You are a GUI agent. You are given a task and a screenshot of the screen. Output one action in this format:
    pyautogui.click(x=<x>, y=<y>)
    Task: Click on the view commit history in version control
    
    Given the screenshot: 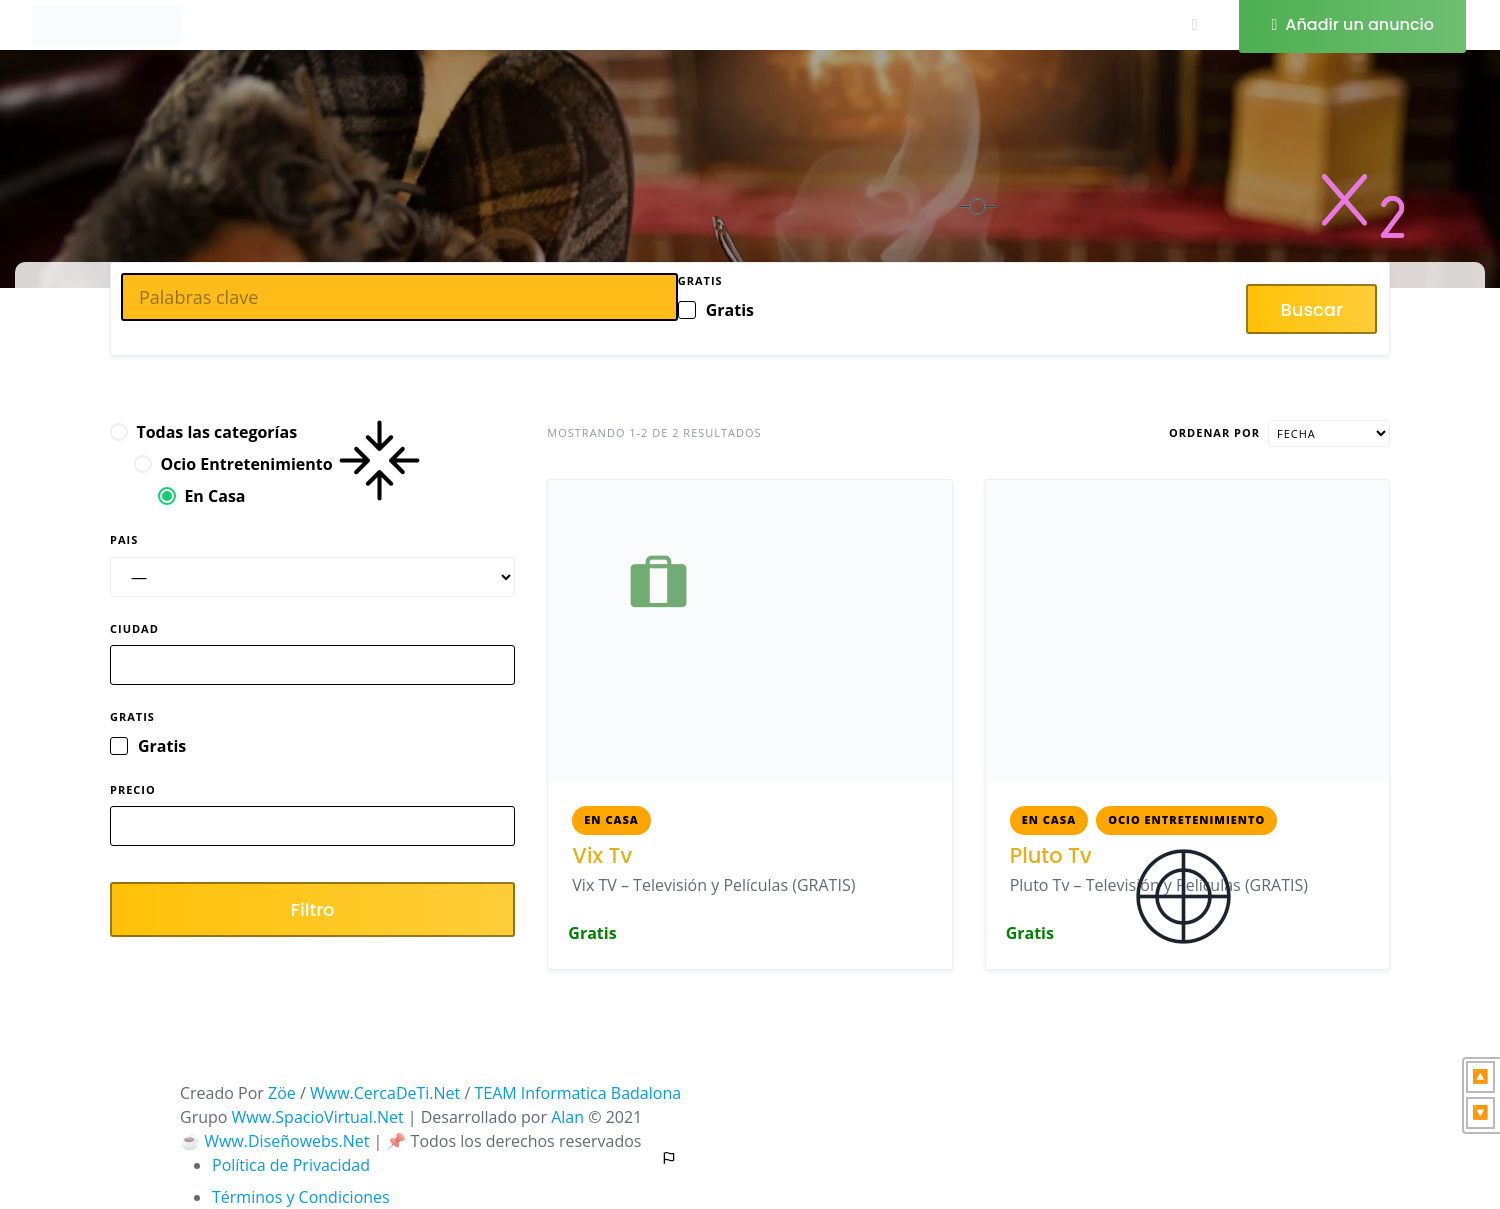 What is the action you would take?
    pyautogui.click(x=977, y=206)
    